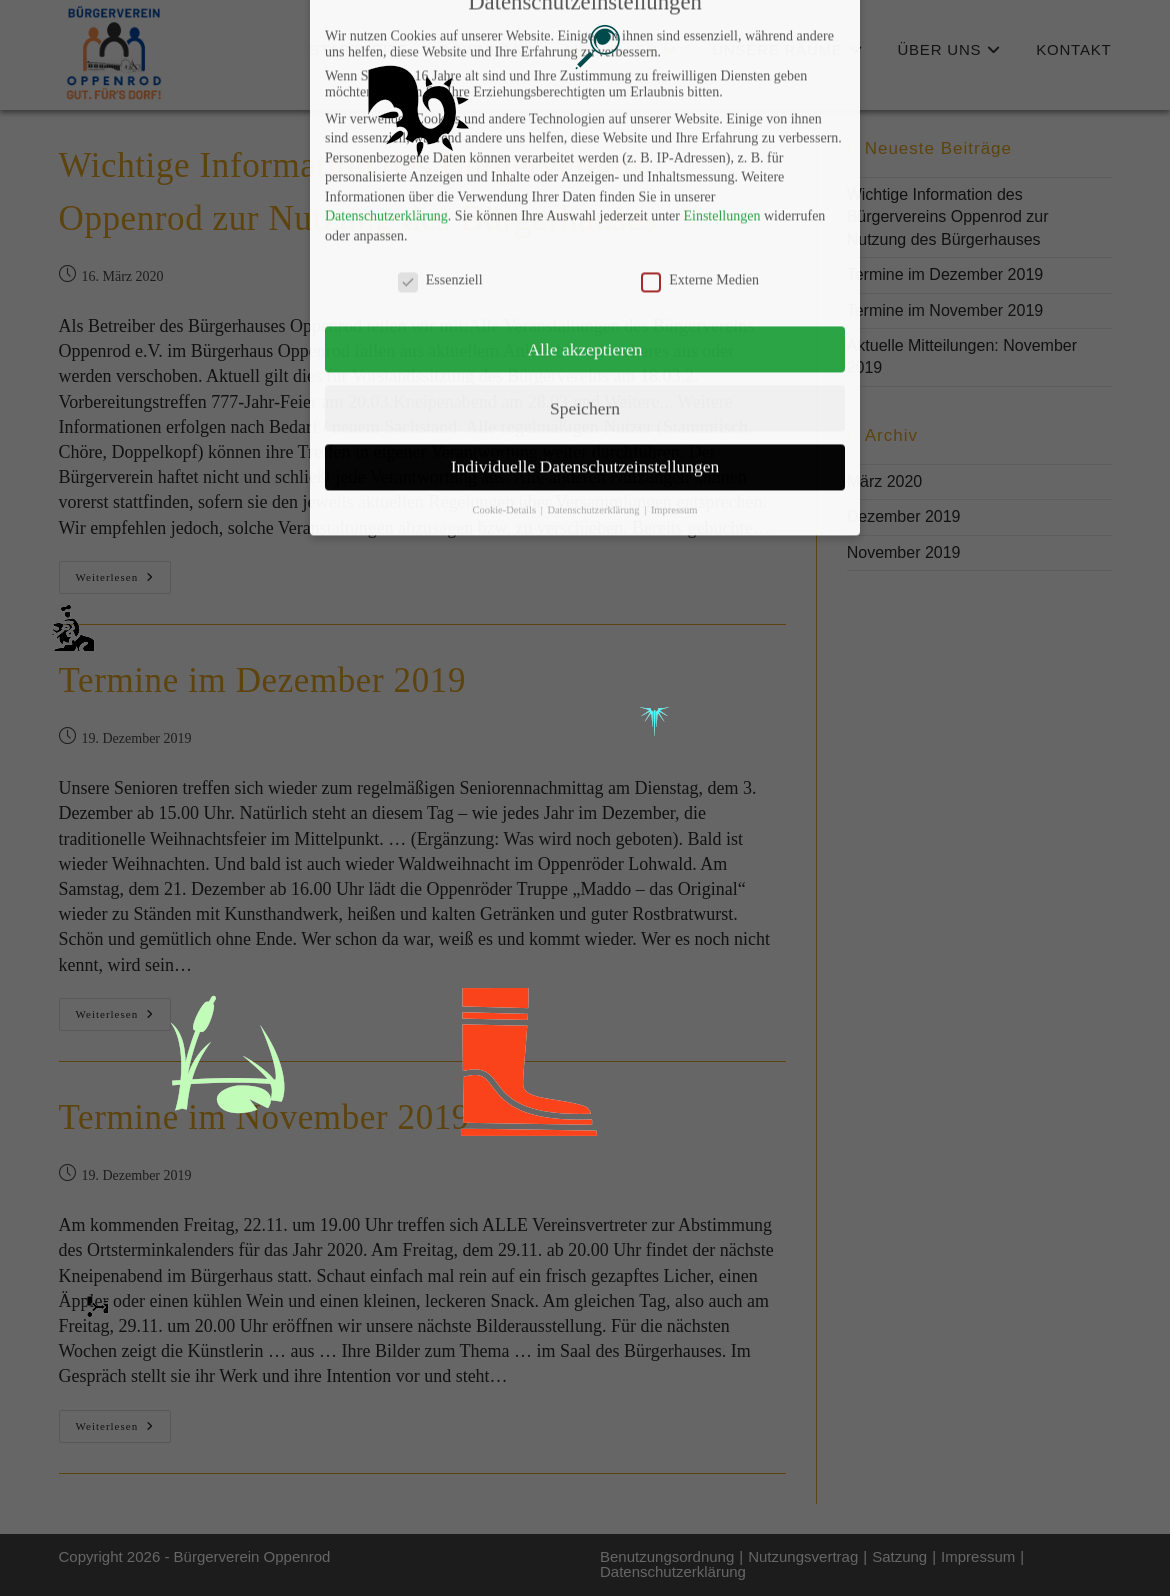 Image resolution: width=1170 pixels, height=1596 pixels. Describe the element at coordinates (98, 1307) in the screenshot. I see `open the crafting menu` at that location.